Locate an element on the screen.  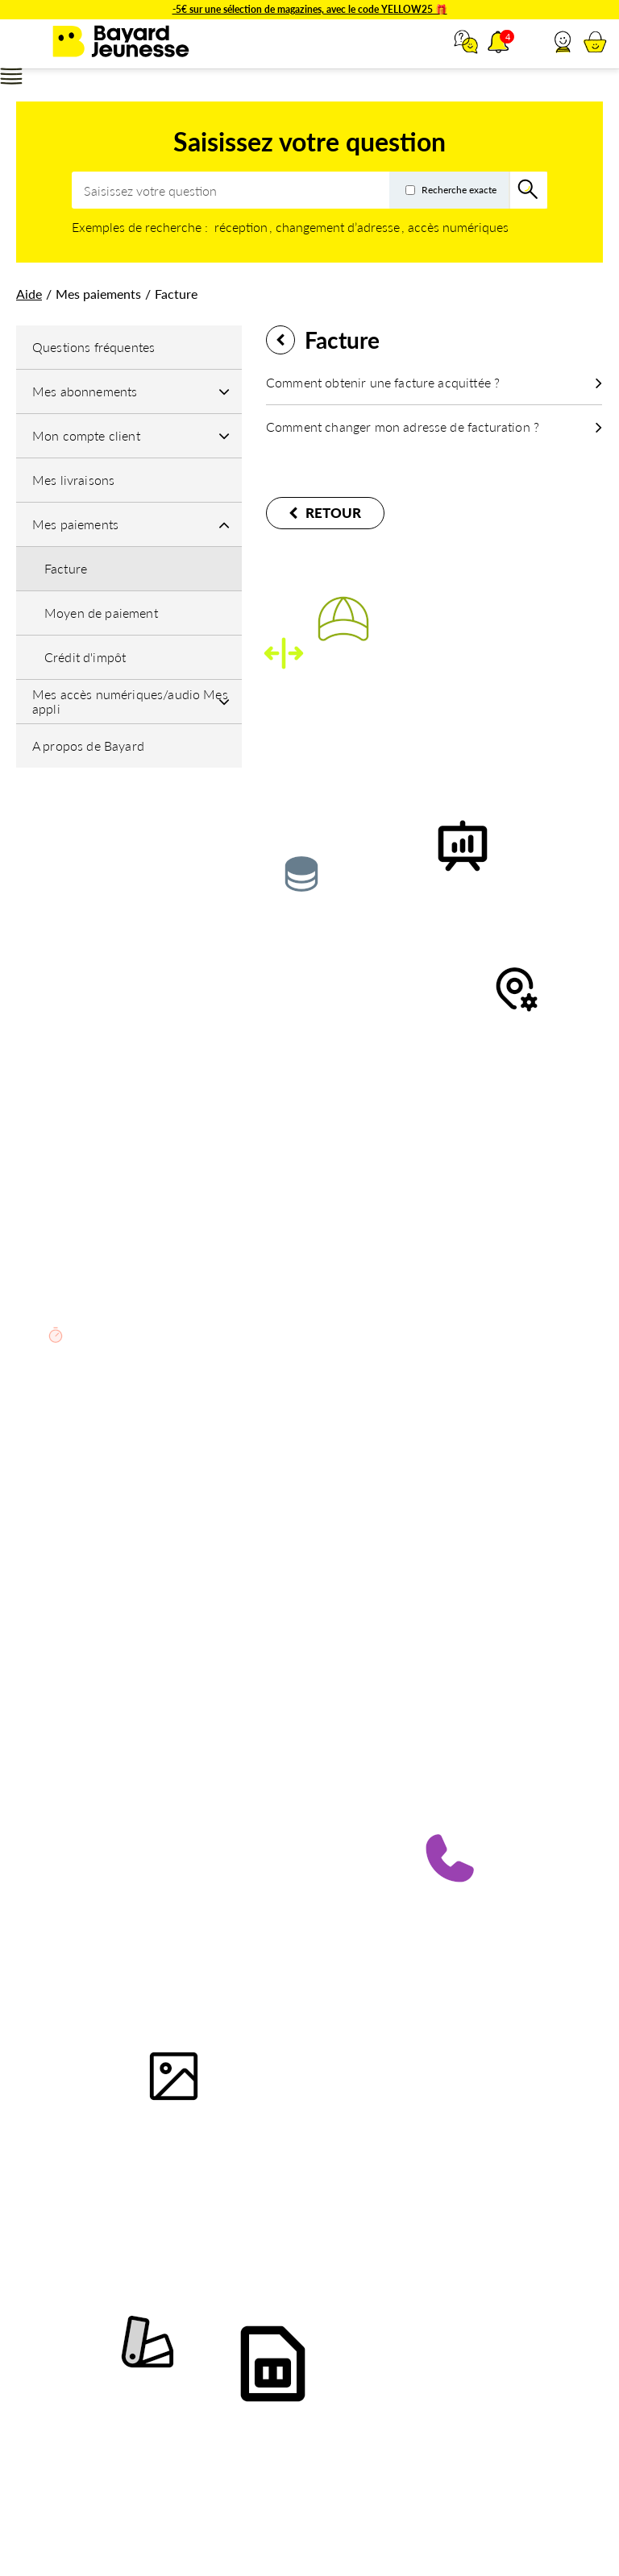
set a countdown timer is located at coordinates (56, 1336).